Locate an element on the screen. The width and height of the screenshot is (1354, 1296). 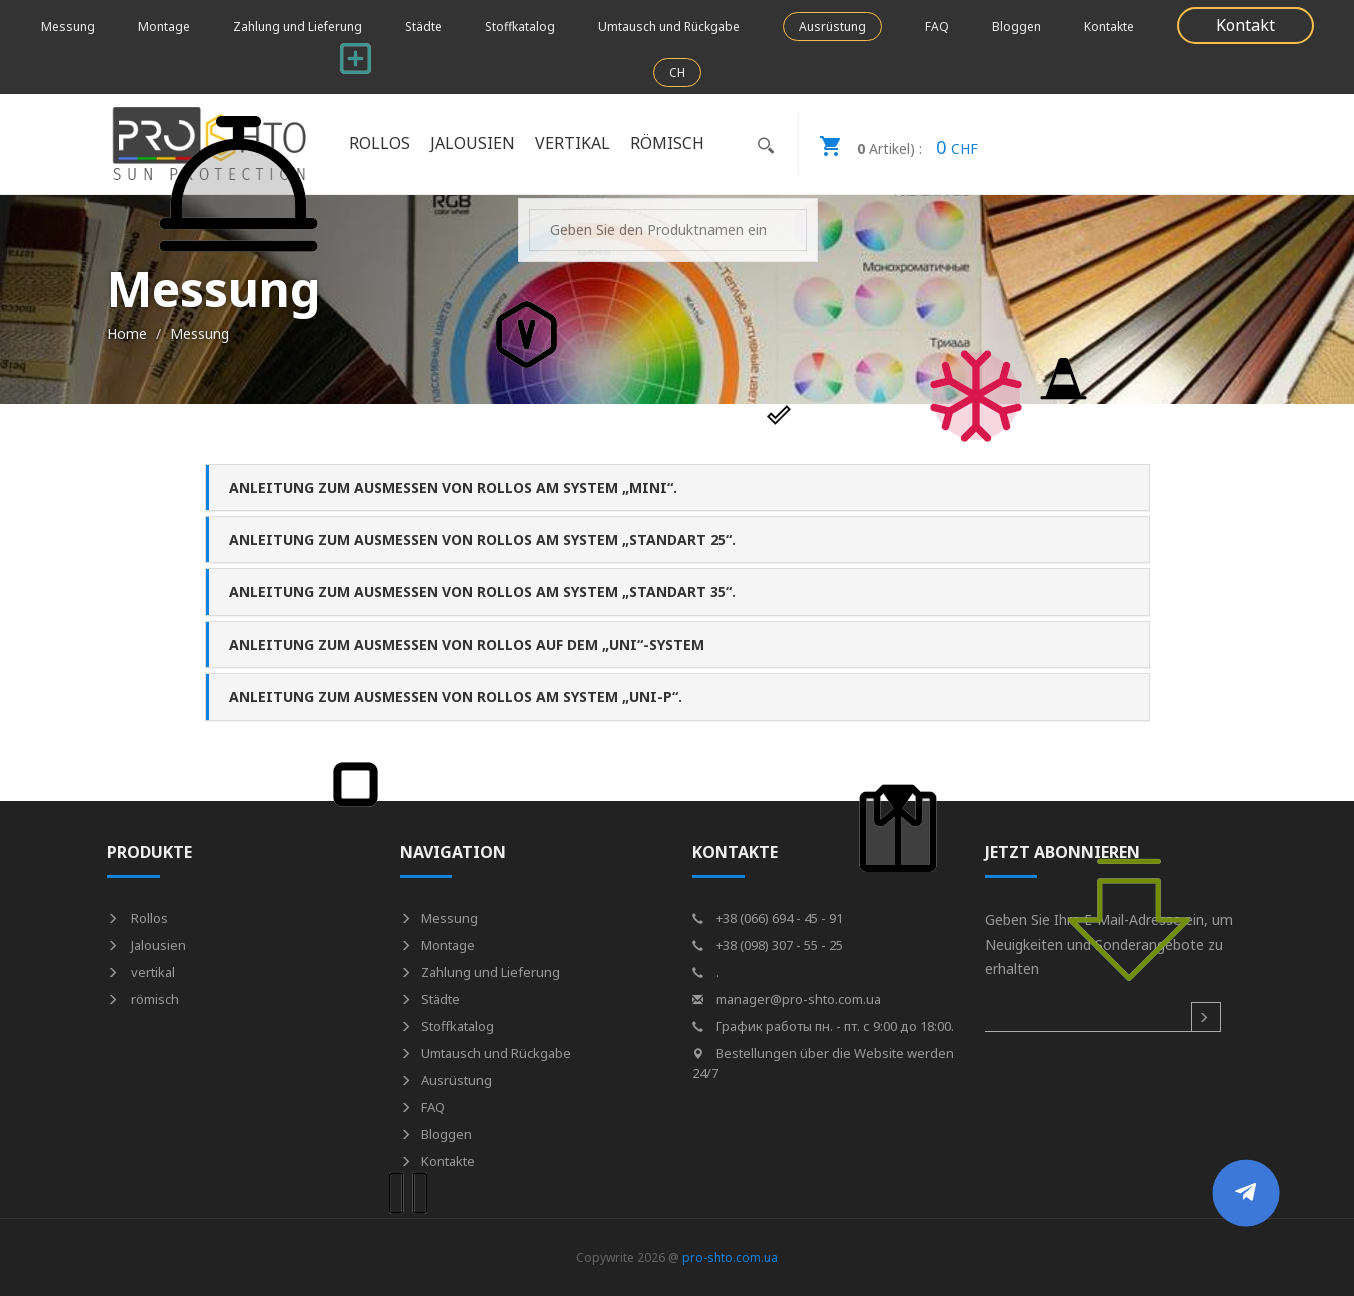
toggle air conditioning or cooling mode is located at coordinates (976, 396).